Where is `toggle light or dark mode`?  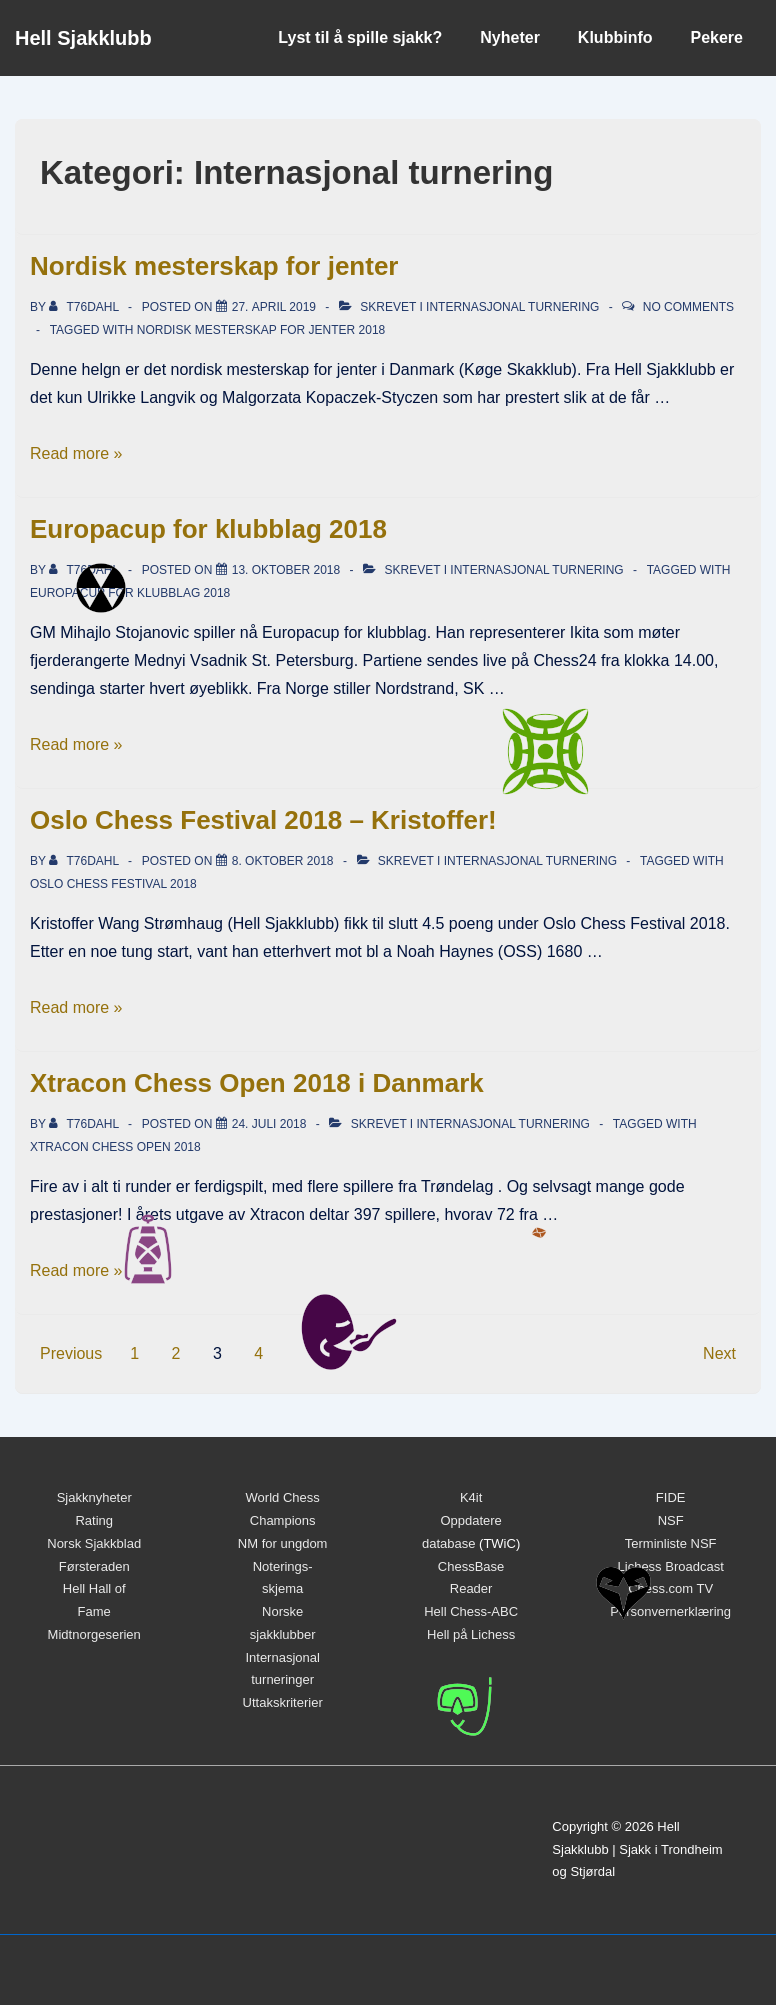 toggle light or dark mode is located at coordinates (148, 1249).